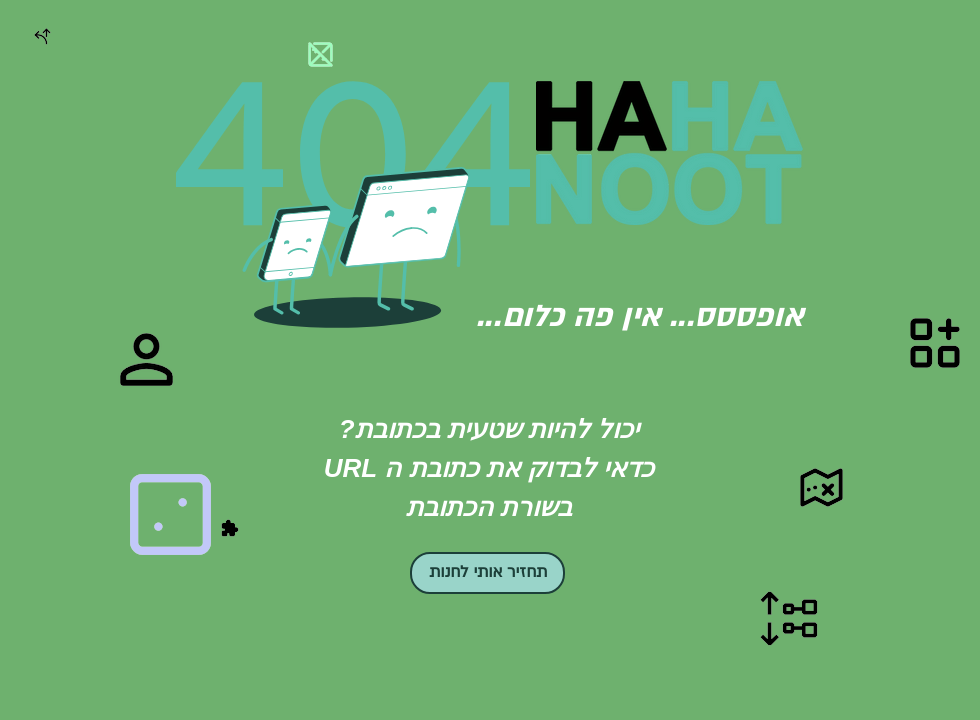  I want to click on access plugins or extensions, so click(230, 528).